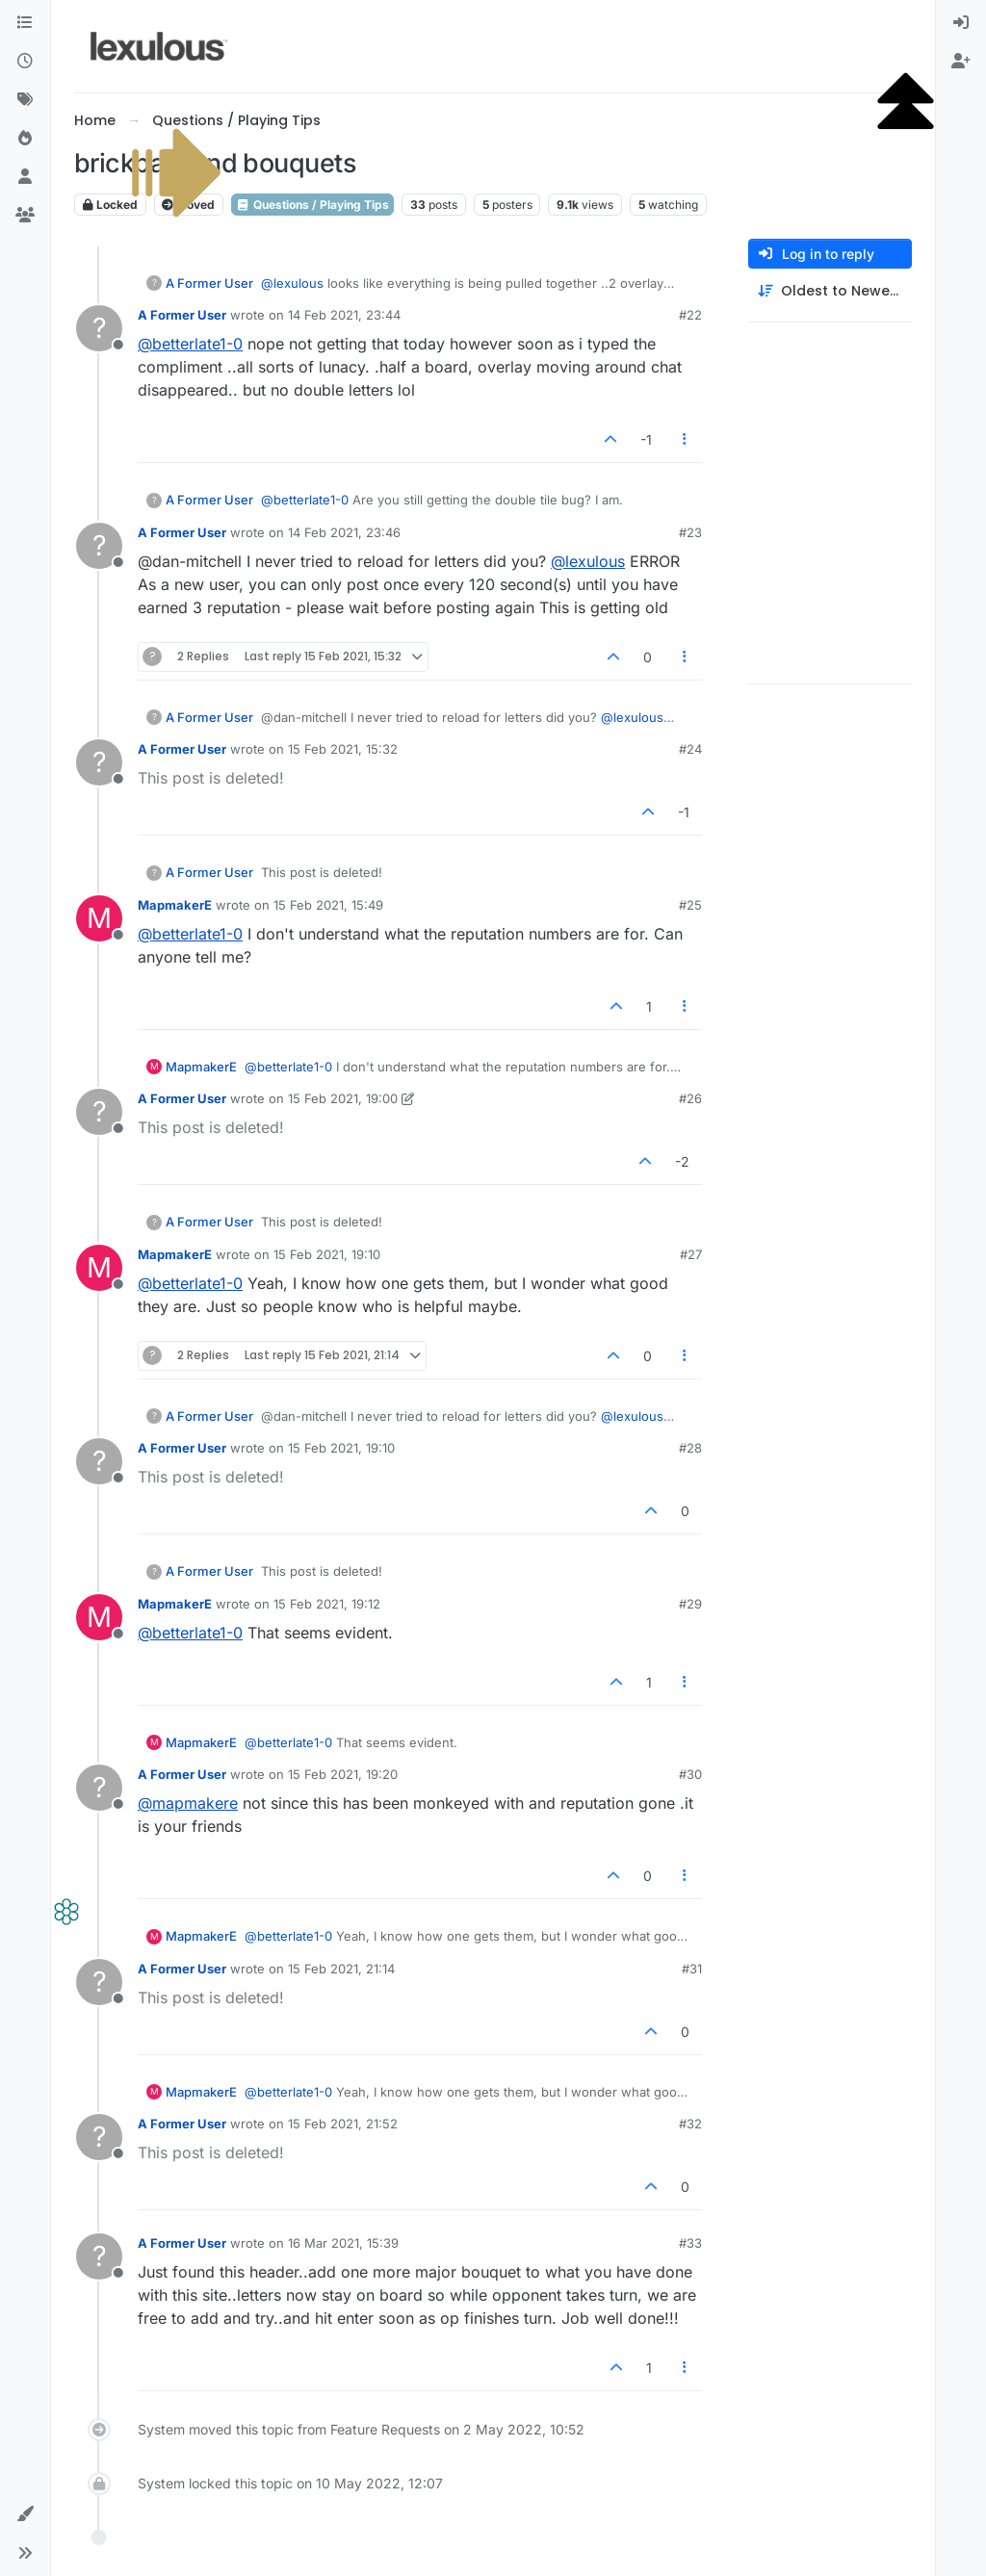 This screenshot has height=2576, width=986. I want to click on view garden or plant-related content, so click(66, 1912).